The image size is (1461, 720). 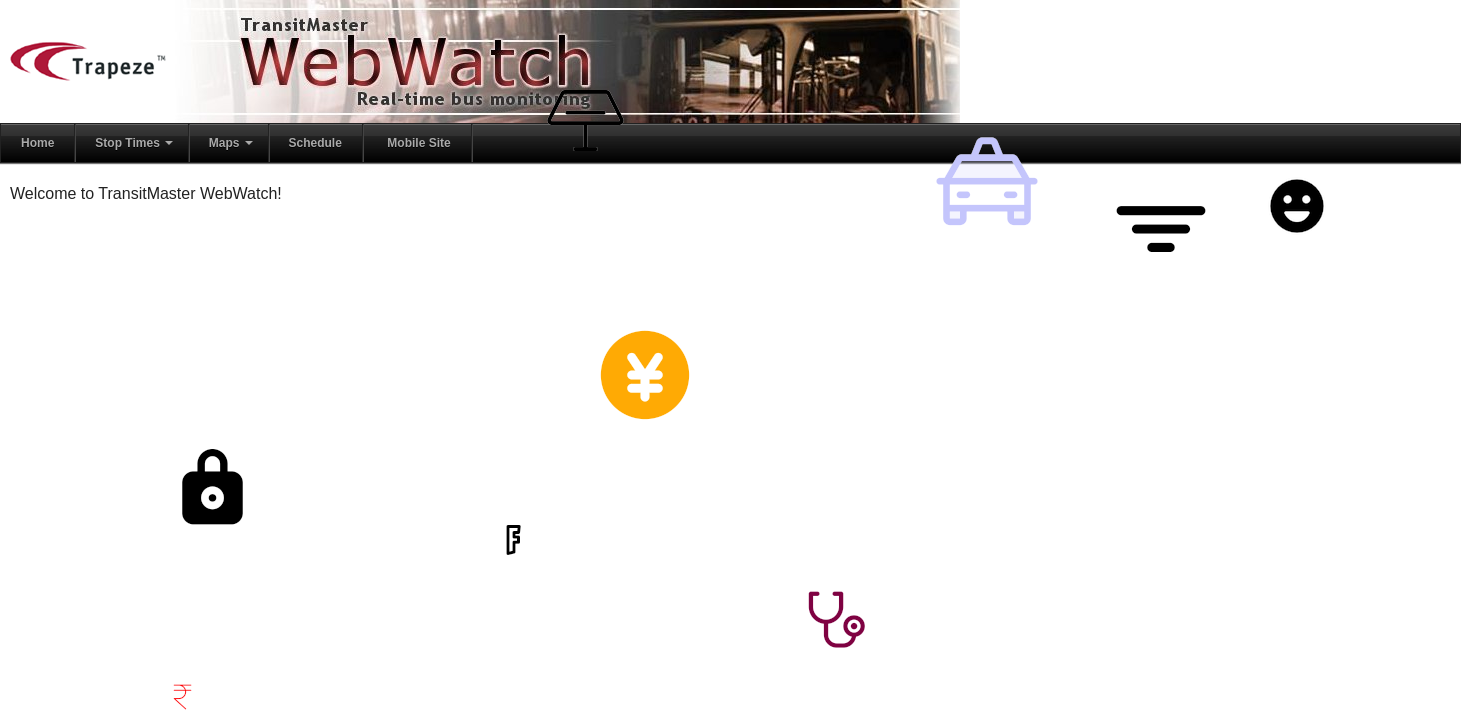 I want to click on filter or sort content, so click(x=1161, y=226).